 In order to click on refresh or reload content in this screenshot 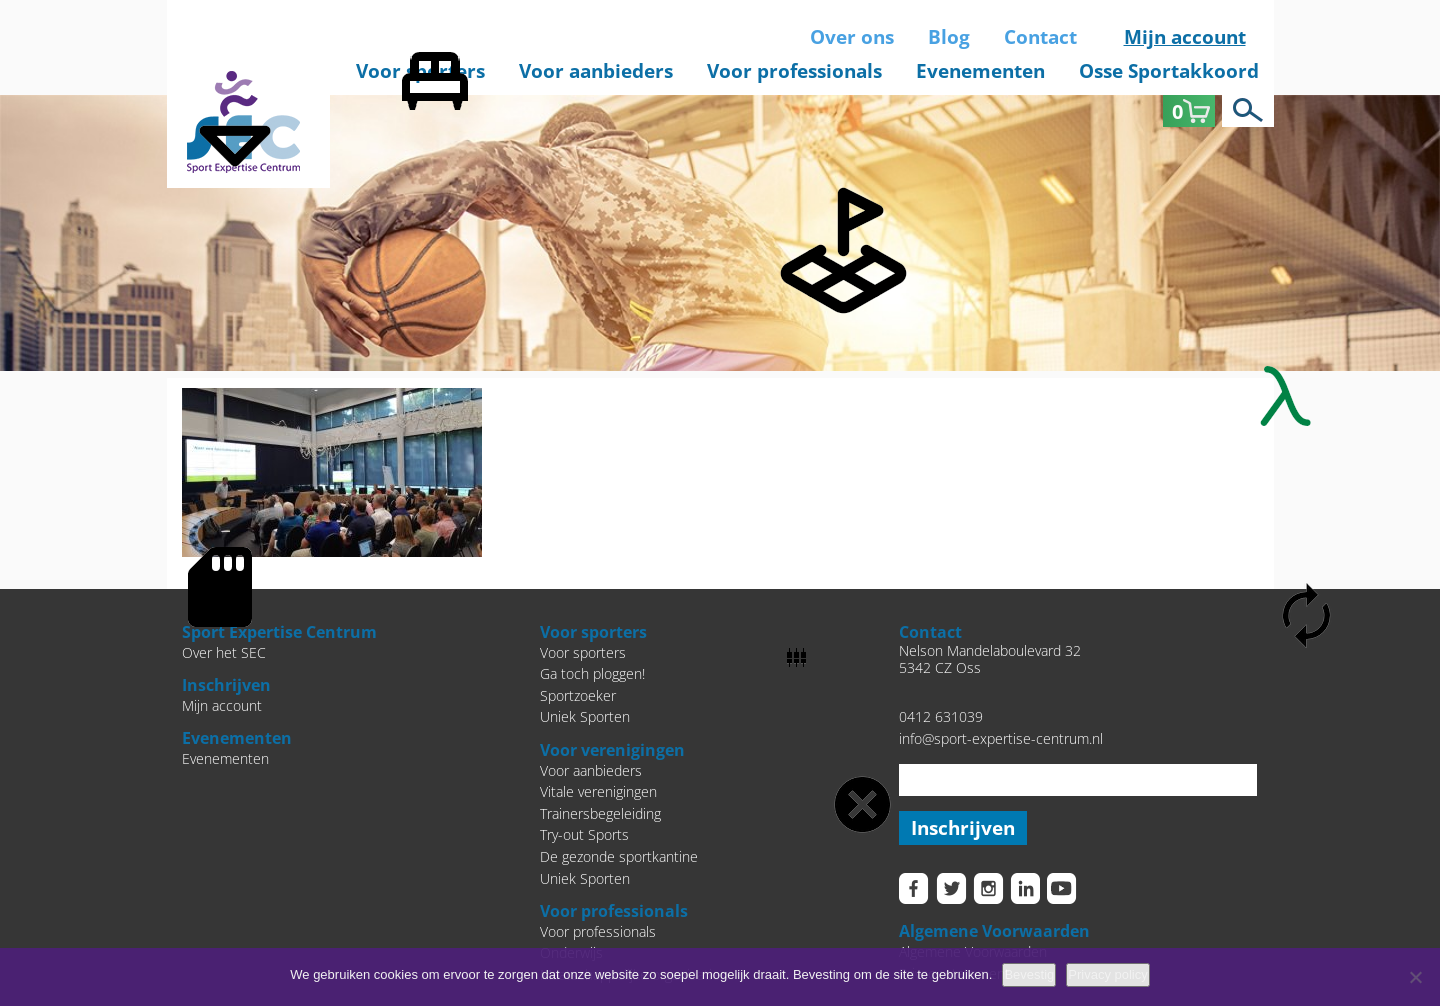, I will do `click(1306, 615)`.